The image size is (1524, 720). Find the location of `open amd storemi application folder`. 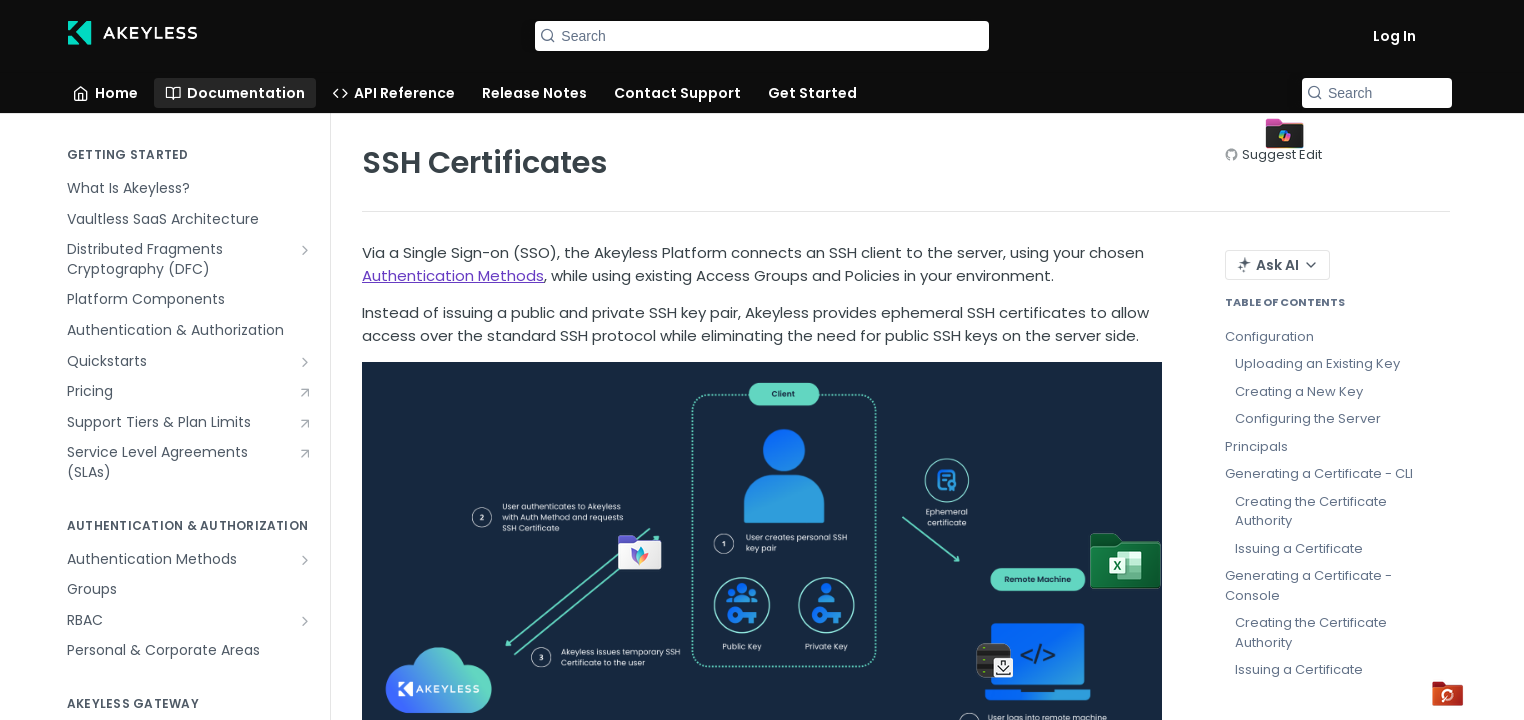

open amd storemi application folder is located at coordinates (1447, 694).